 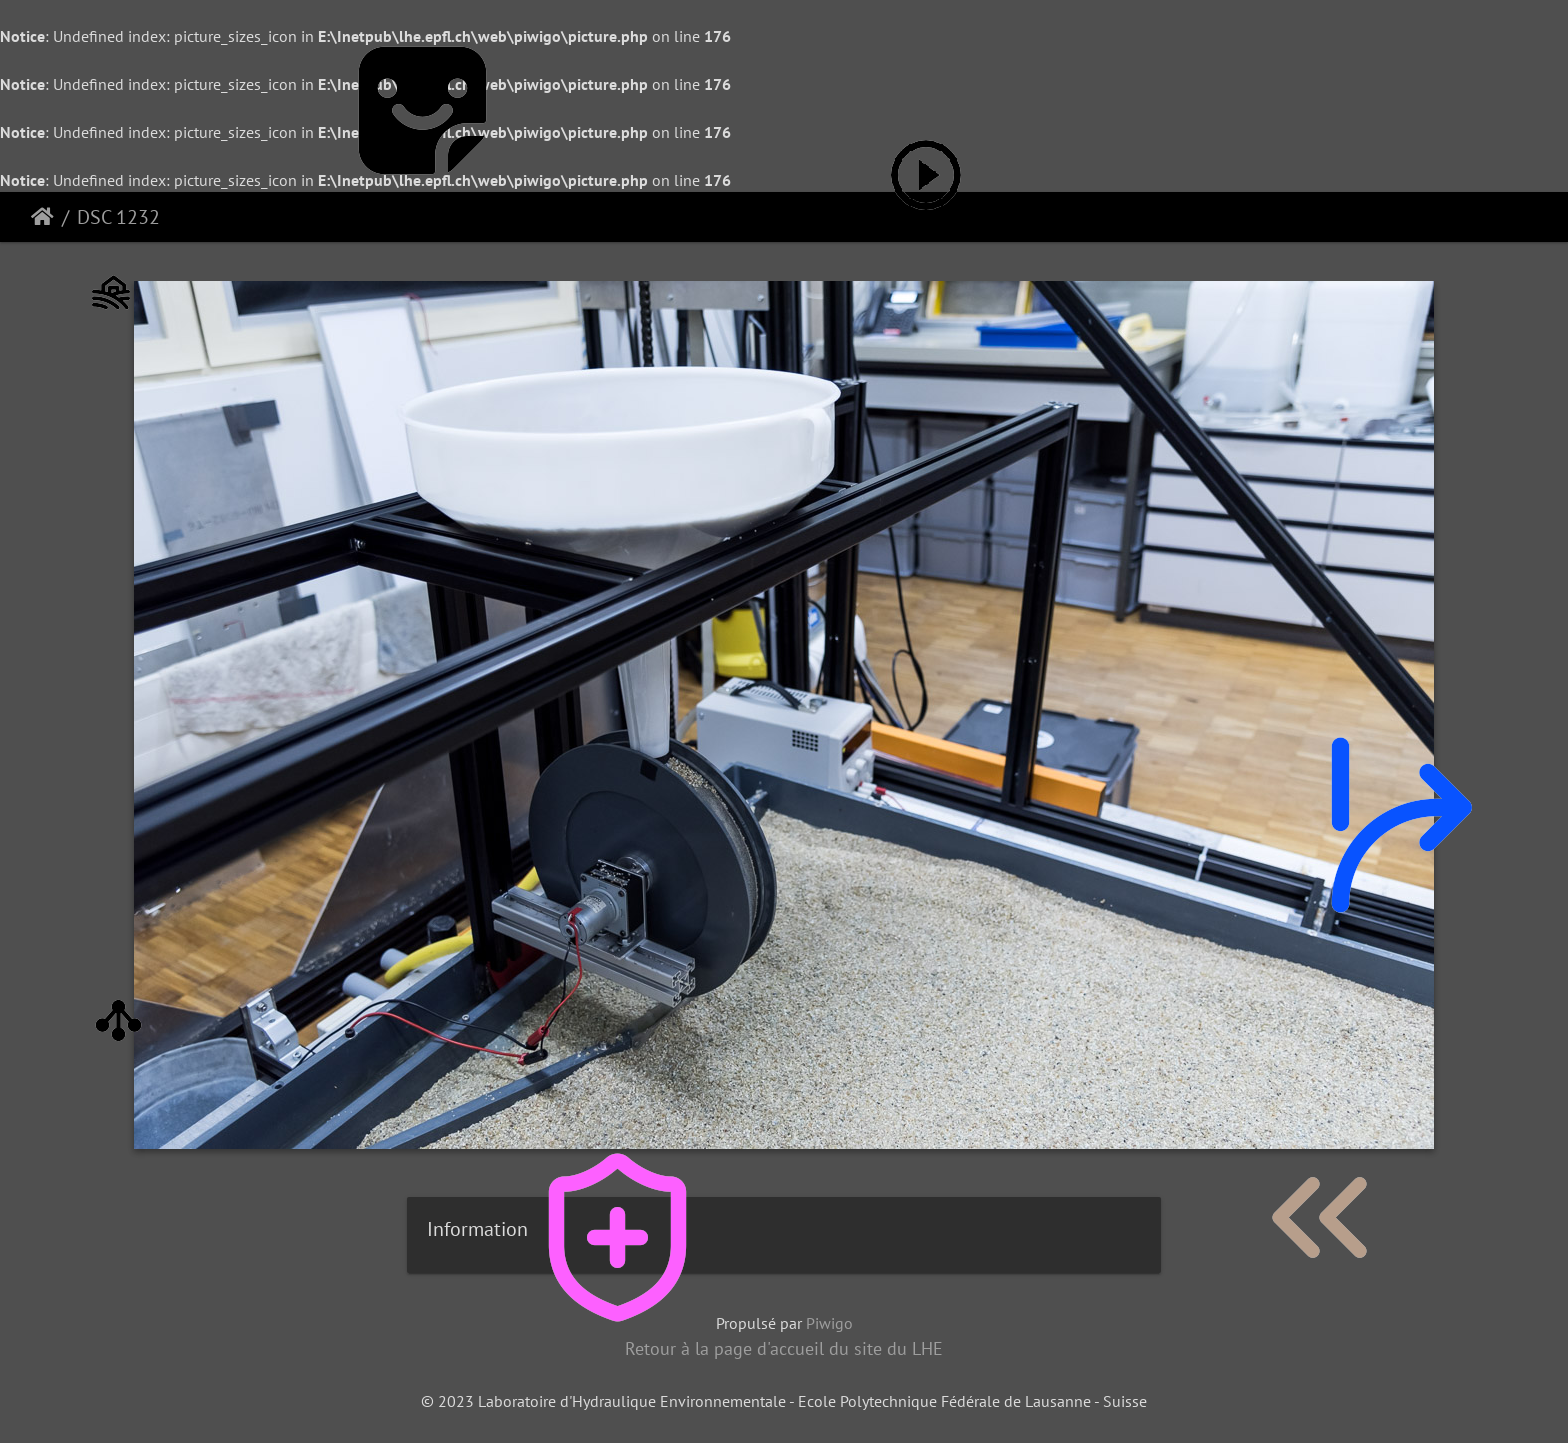 I want to click on take the next right turn, so click(x=1393, y=825).